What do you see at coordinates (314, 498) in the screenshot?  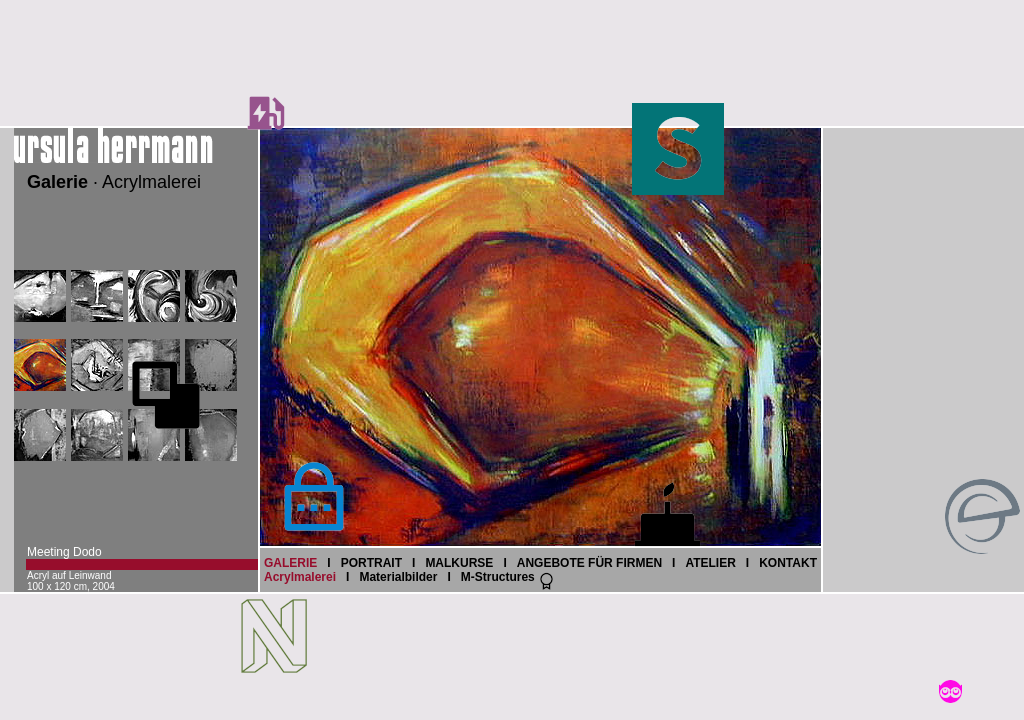 I see `enter password to unlock` at bounding box center [314, 498].